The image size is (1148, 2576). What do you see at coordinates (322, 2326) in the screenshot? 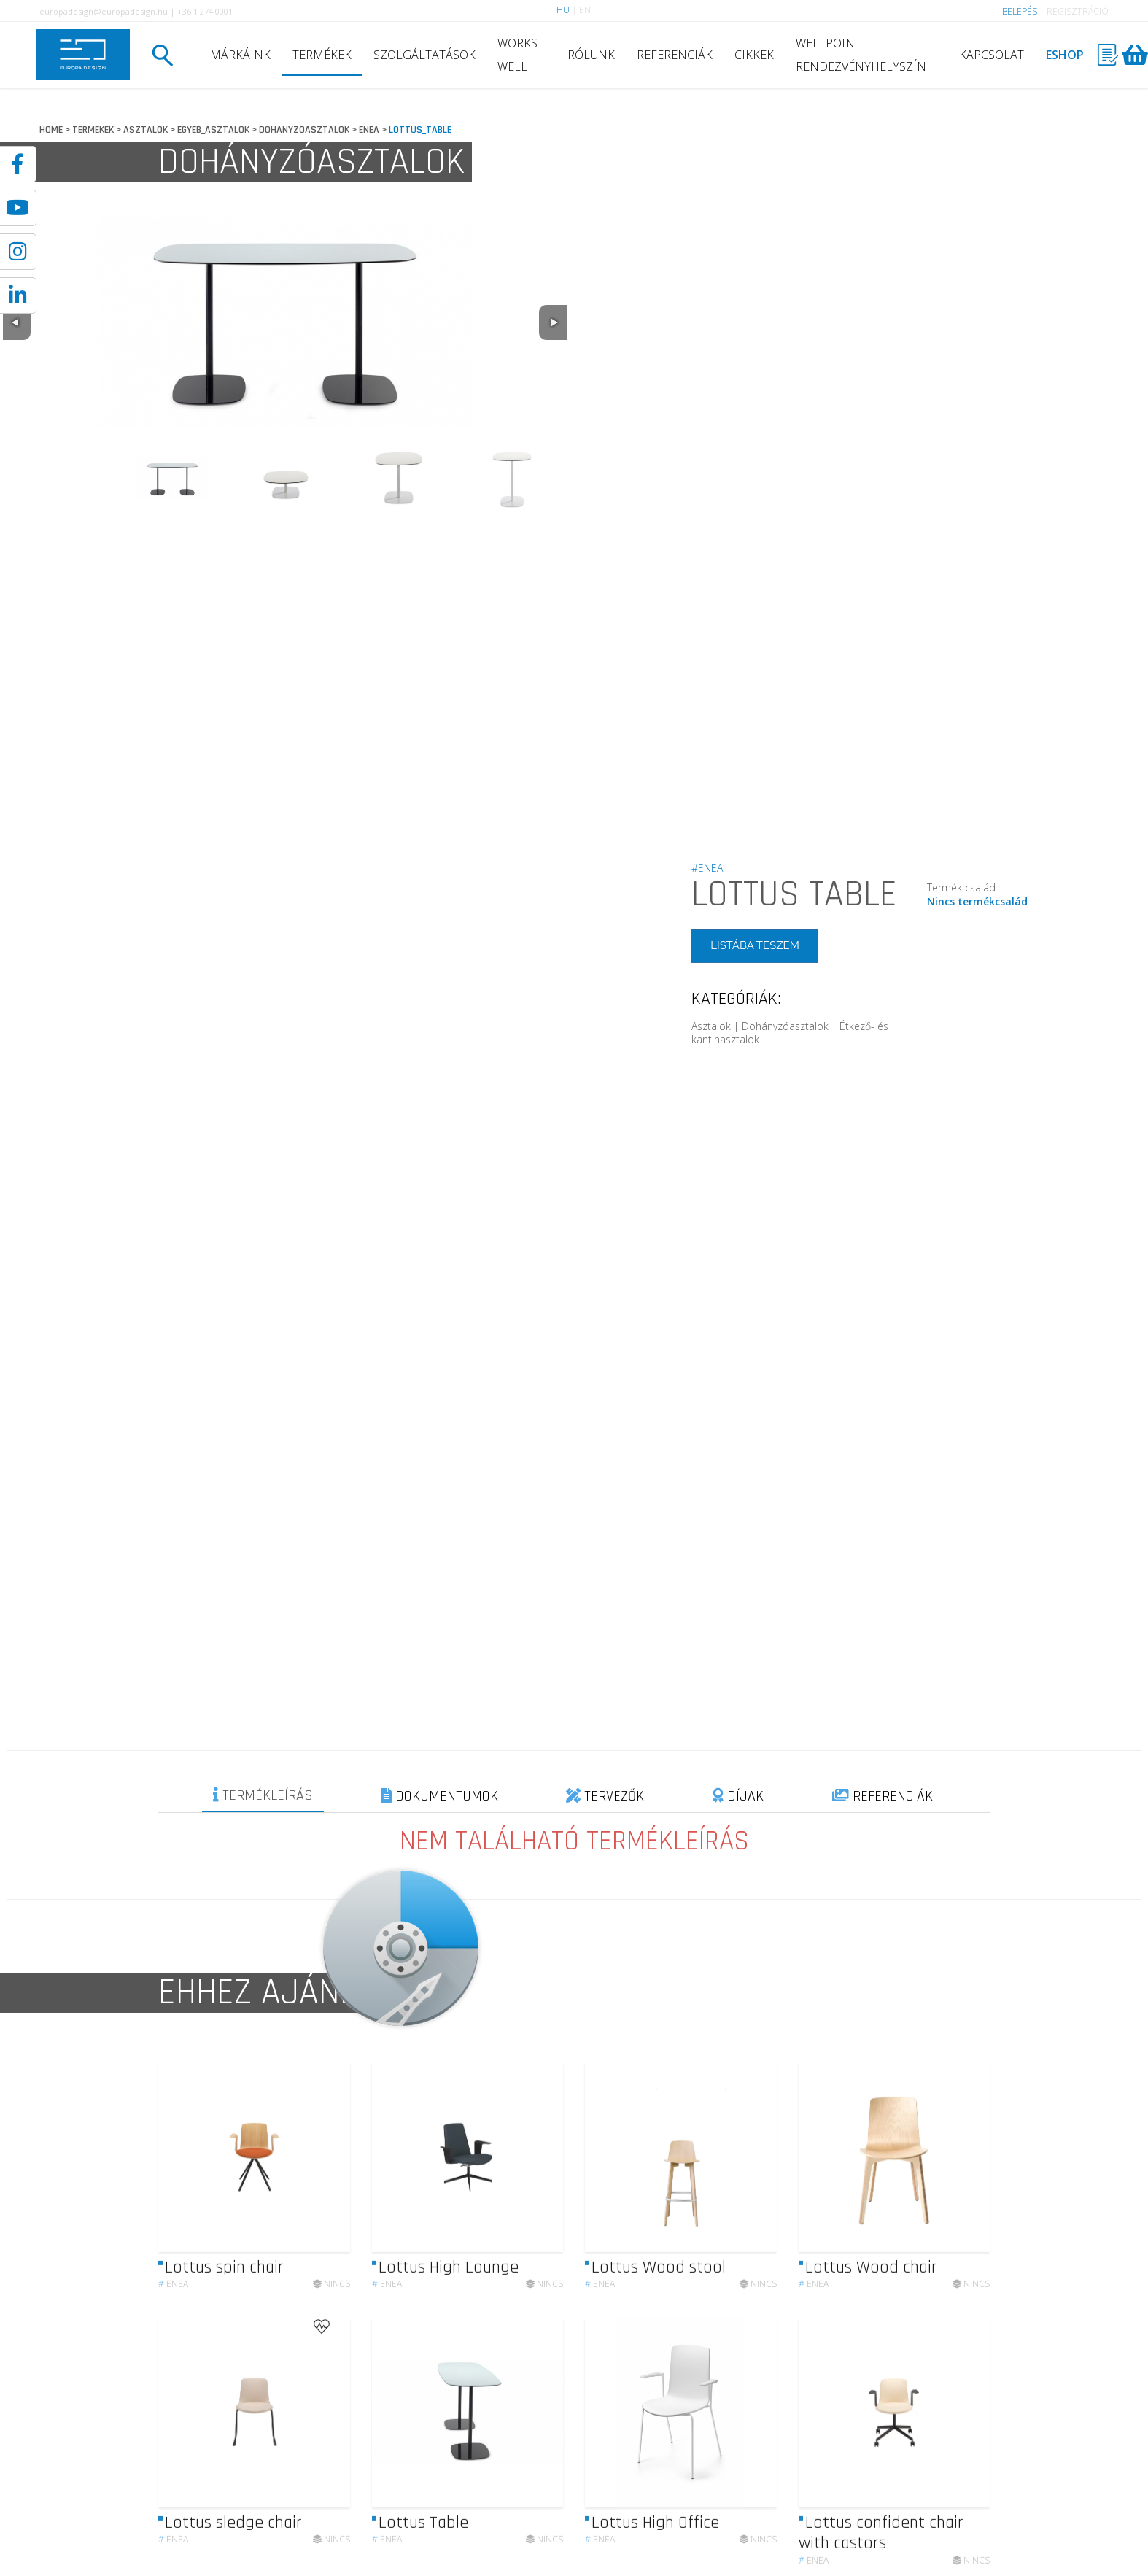
I see `open health or fitness app` at bounding box center [322, 2326].